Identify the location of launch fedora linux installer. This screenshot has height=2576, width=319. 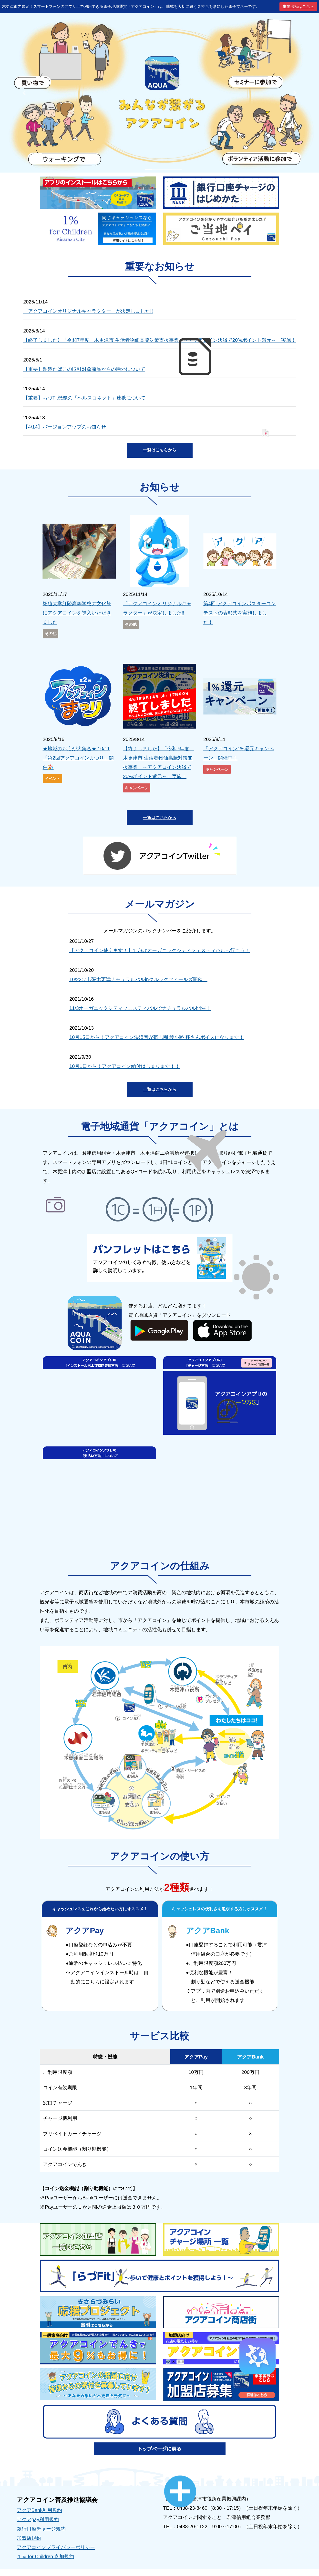
(227, 1411).